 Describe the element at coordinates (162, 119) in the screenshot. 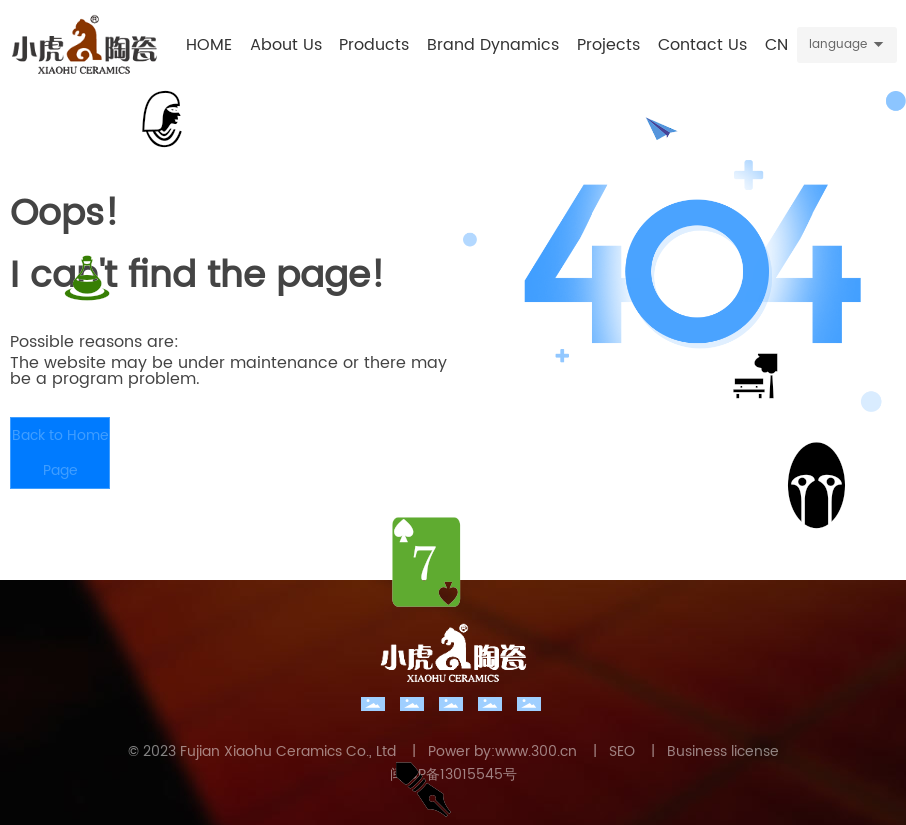

I see `select egyptian theme or civilization` at that location.